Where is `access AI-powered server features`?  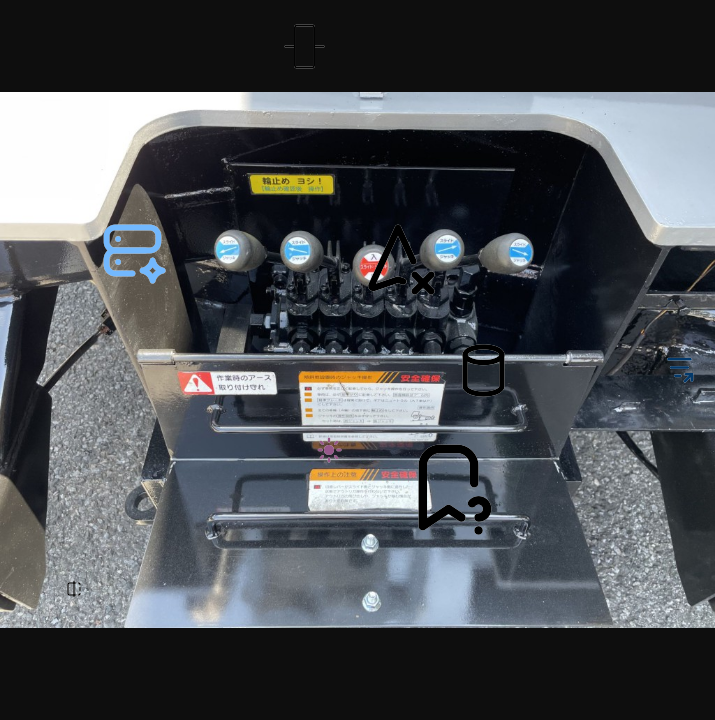
access AI-powered server features is located at coordinates (132, 250).